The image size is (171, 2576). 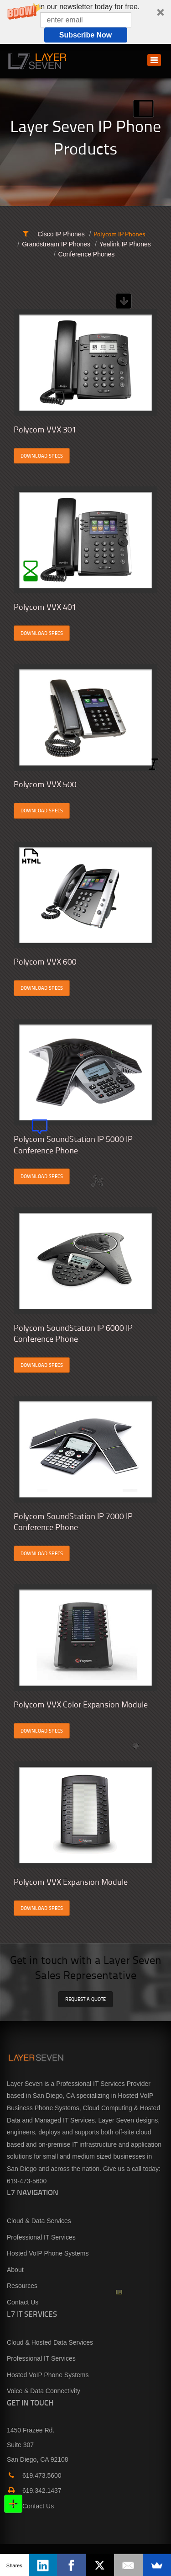 What do you see at coordinates (124, 301) in the screenshot?
I see `download file or content` at bounding box center [124, 301].